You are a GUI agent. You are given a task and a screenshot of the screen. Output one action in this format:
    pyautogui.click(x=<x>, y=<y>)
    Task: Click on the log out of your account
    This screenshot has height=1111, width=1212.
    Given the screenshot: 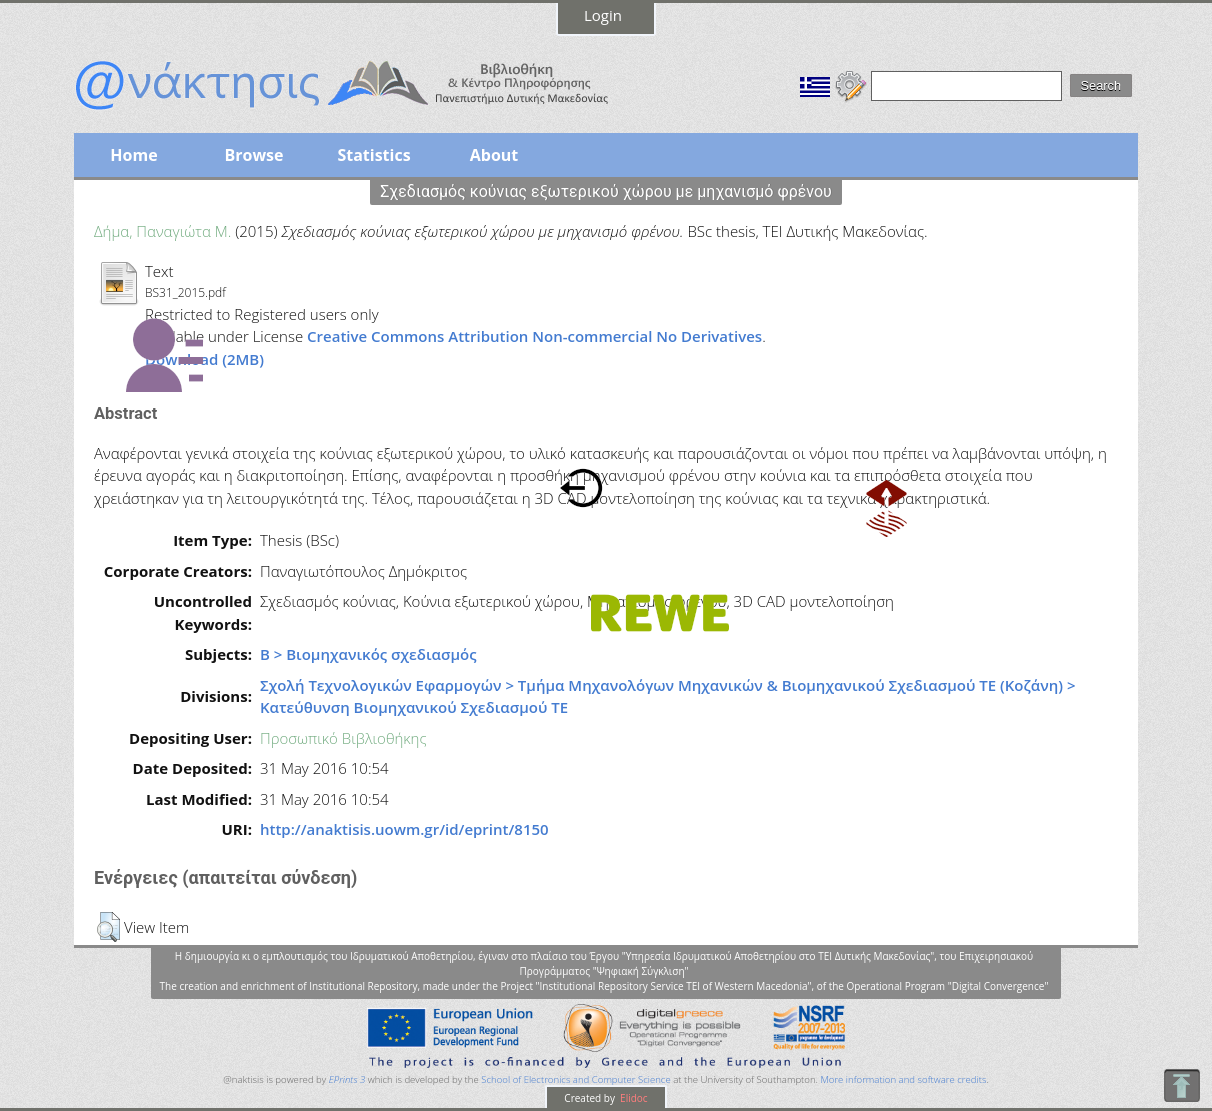 What is the action you would take?
    pyautogui.click(x=583, y=488)
    